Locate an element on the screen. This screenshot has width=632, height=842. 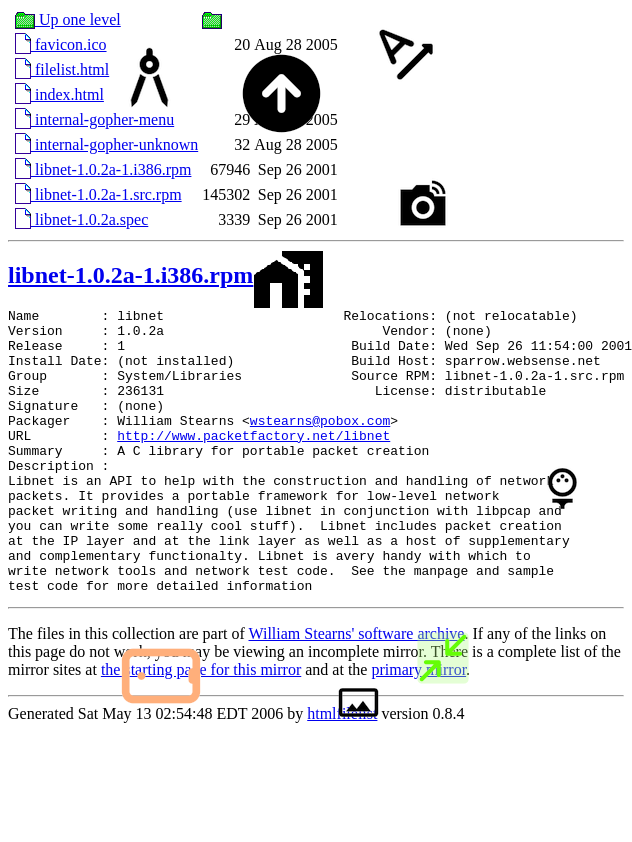
connect to a wireless or linked camera is located at coordinates (423, 203).